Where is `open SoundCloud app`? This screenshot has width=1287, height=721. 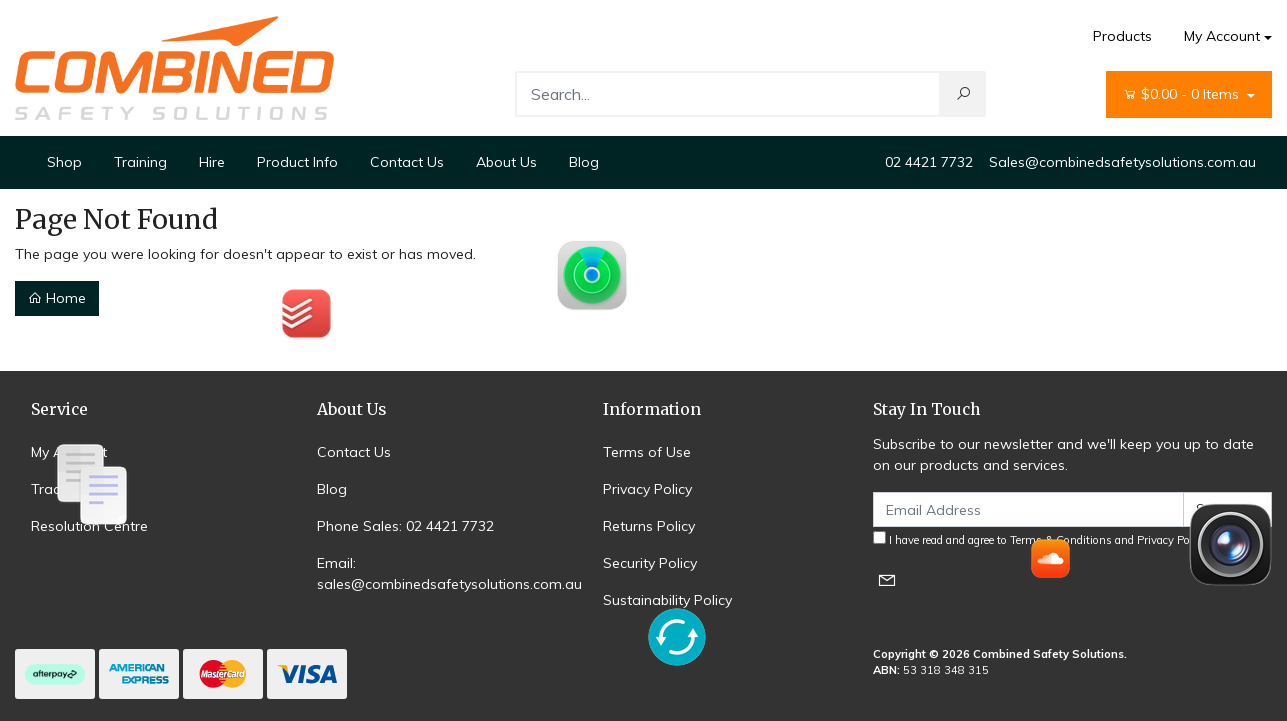
open SoundCloud app is located at coordinates (1050, 558).